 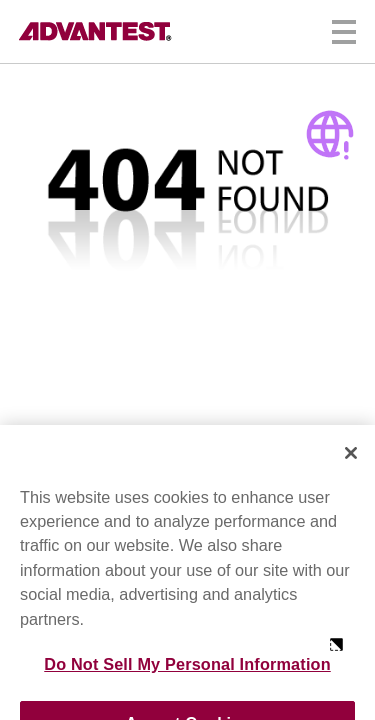 What do you see at coordinates (336, 644) in the screenshot?
I see `invert current selection` at bounding box center [336, 644].